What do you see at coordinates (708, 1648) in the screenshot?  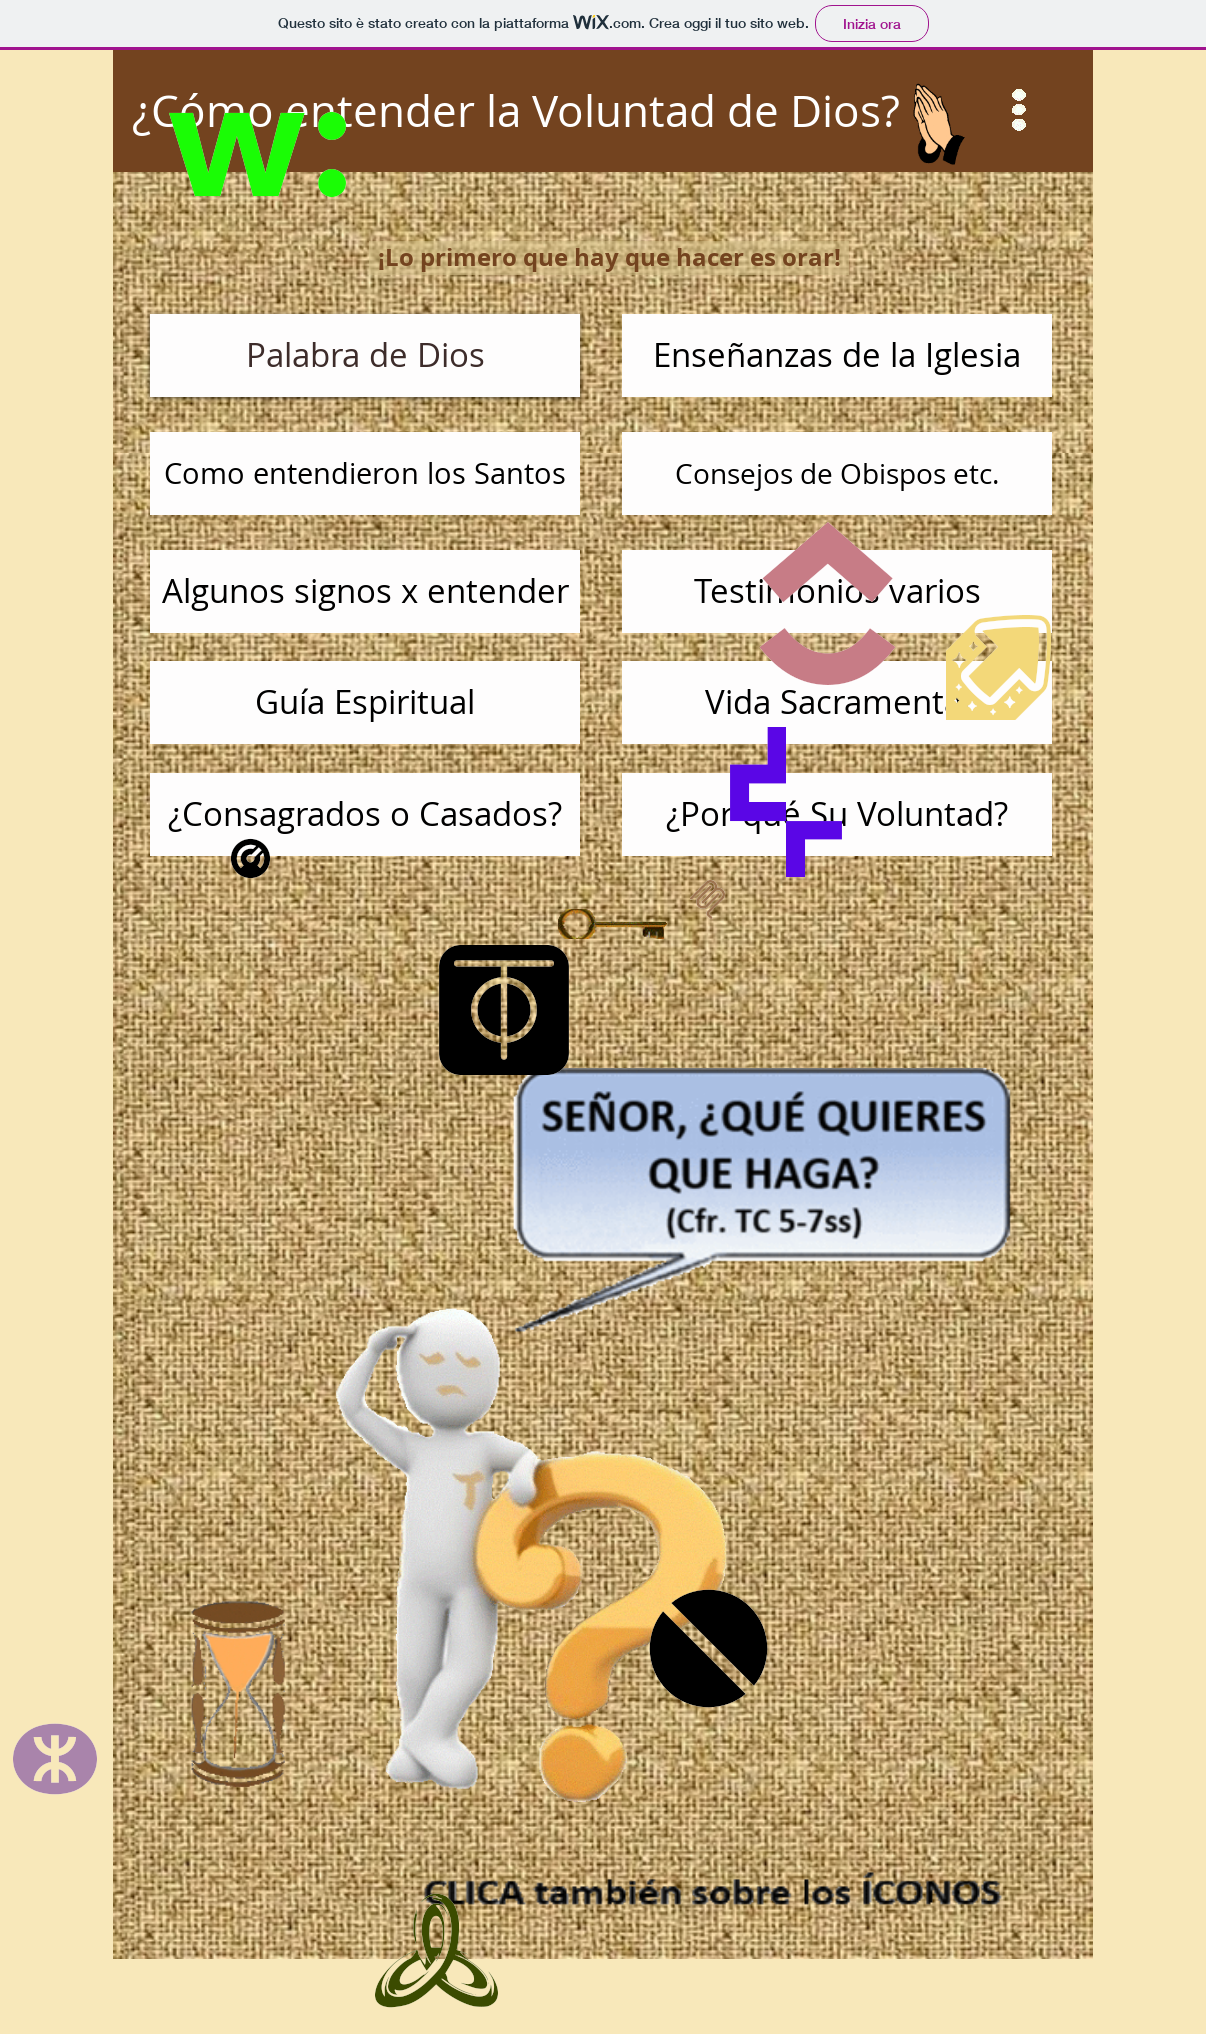 I see `indicates a blocked or restricted action` at bounding box center [708, 1648].